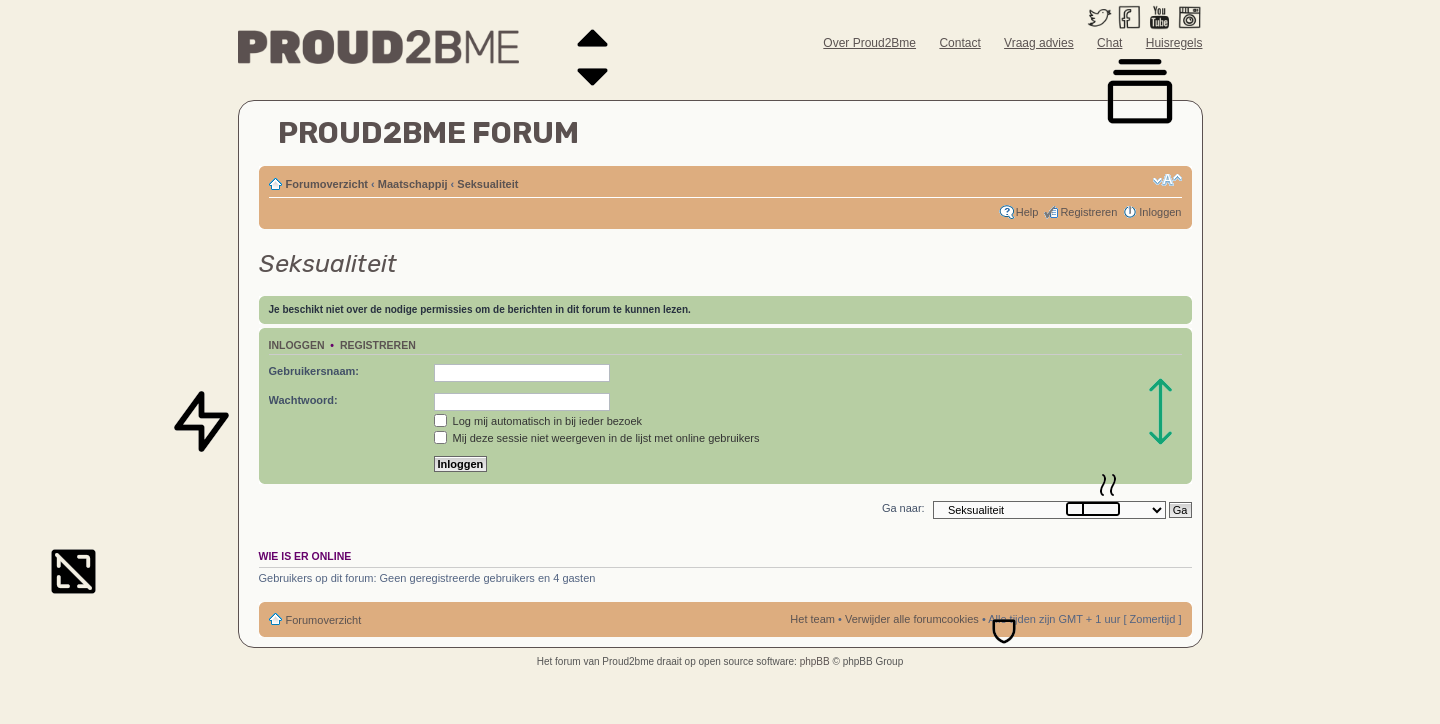 The height and width of the screenshot is (724, 1440). Describe the element at coordinates (592, 57) in the screenshot. I see `expand or collapse a dropdown menu` at that location.